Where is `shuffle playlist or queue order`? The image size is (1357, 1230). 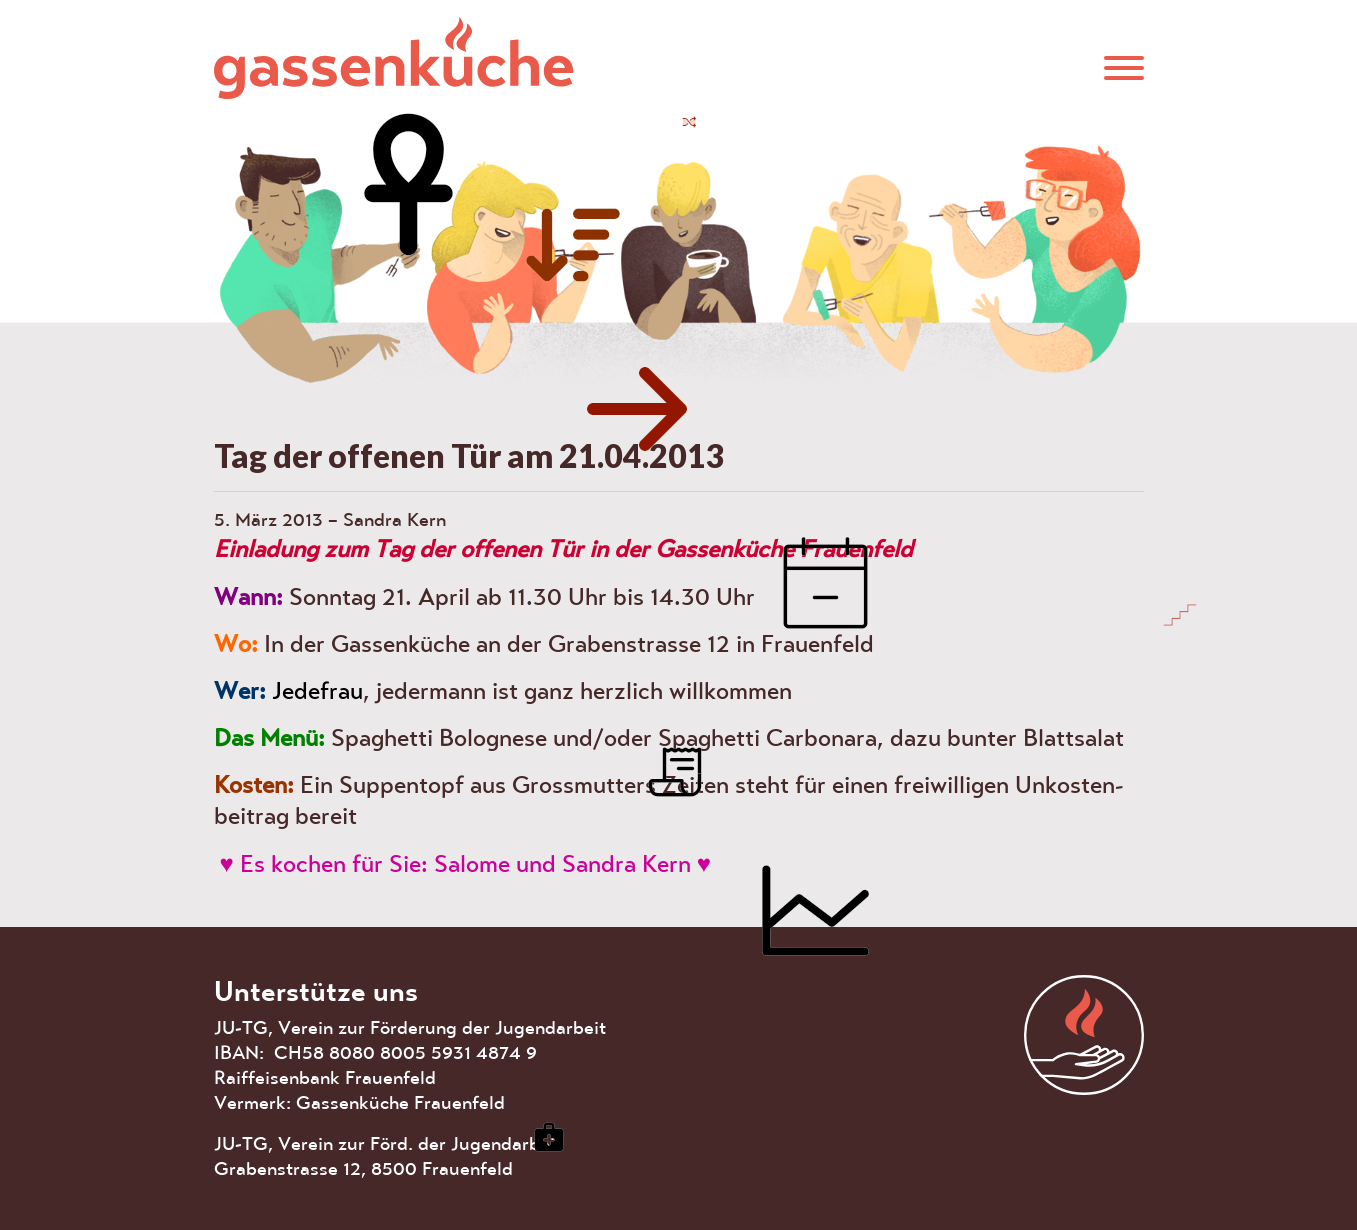 shuffle playlist or queue order is located at coordinates (689, 122).